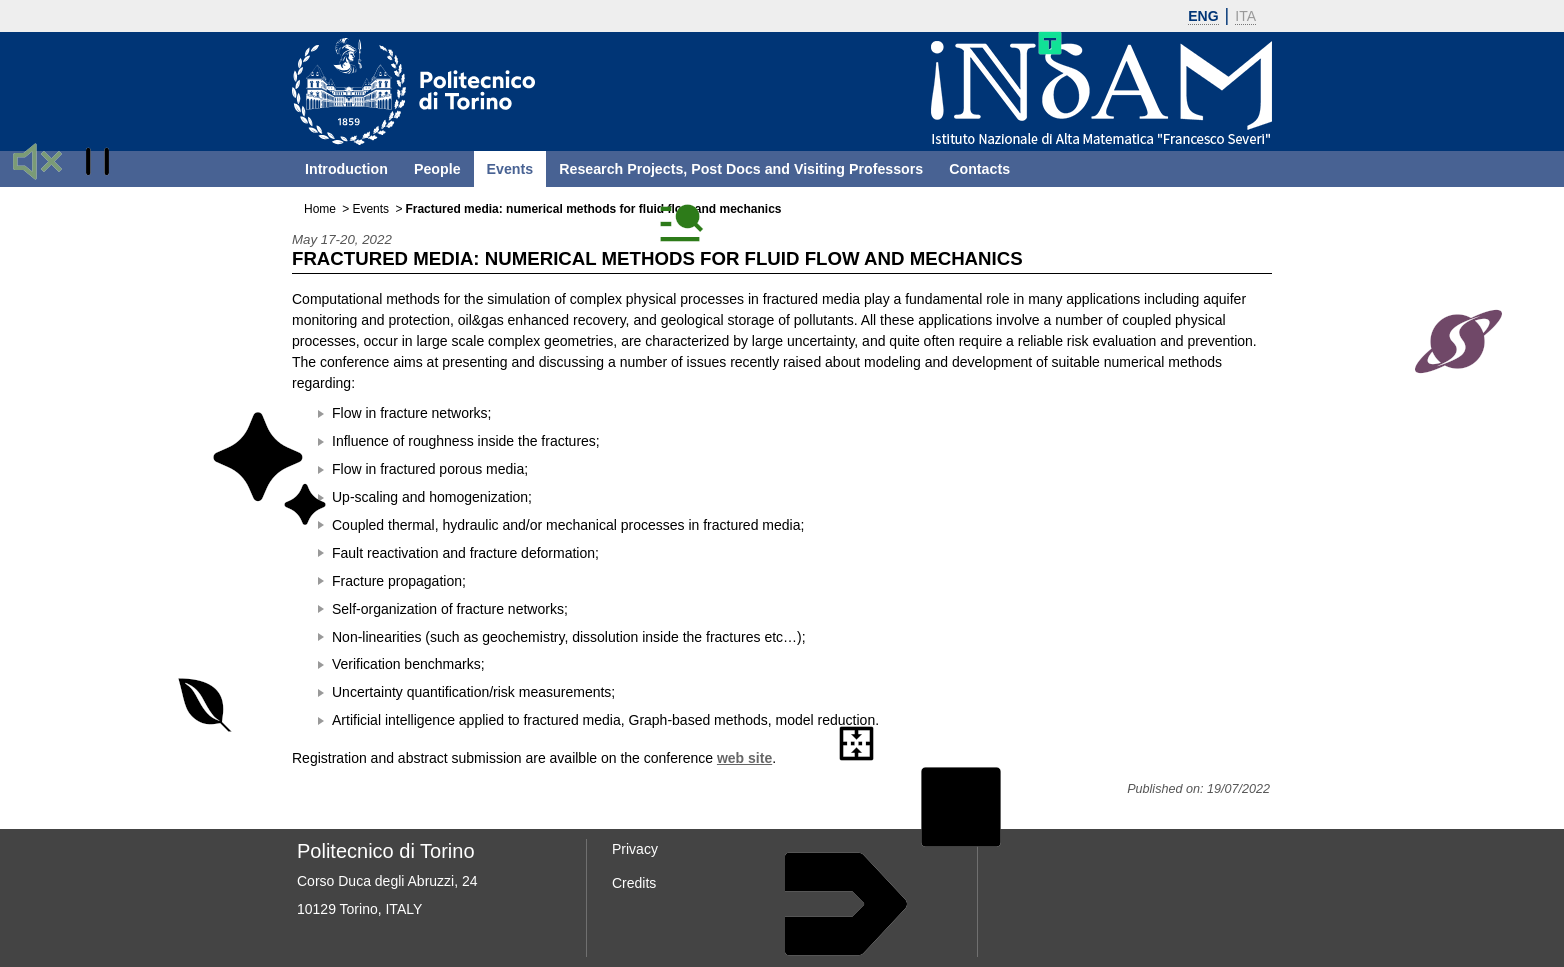 Image resolution: width=1564 pixels, height=967 pixels. I want to click on open the V2EX community forum, so click(846, 904).